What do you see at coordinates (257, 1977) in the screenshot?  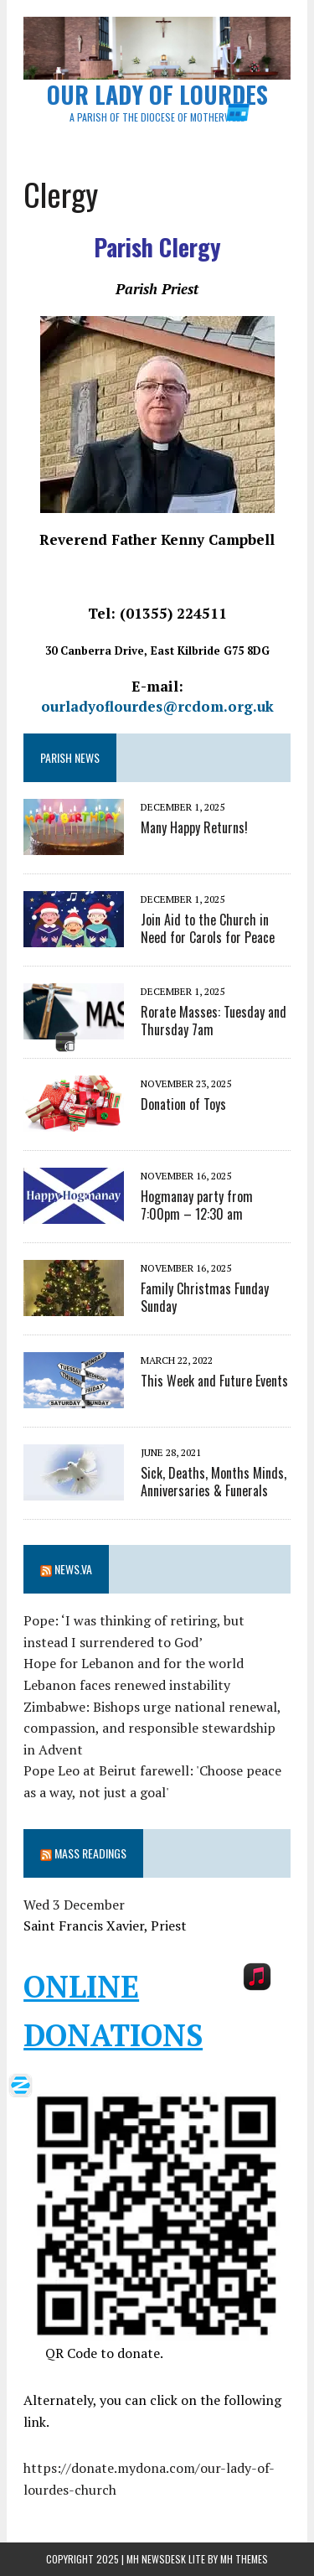 I see `open the Apple Music app` at bounding box center [257, 1977].